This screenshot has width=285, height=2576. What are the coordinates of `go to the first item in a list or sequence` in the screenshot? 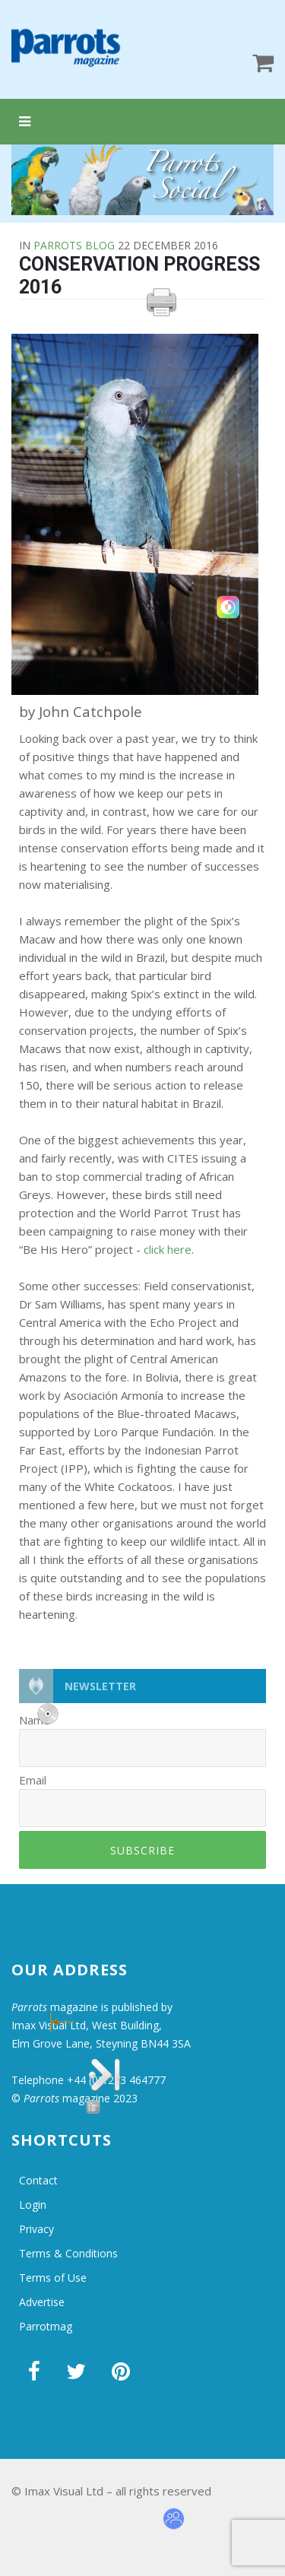 It's located at (62, 2022).